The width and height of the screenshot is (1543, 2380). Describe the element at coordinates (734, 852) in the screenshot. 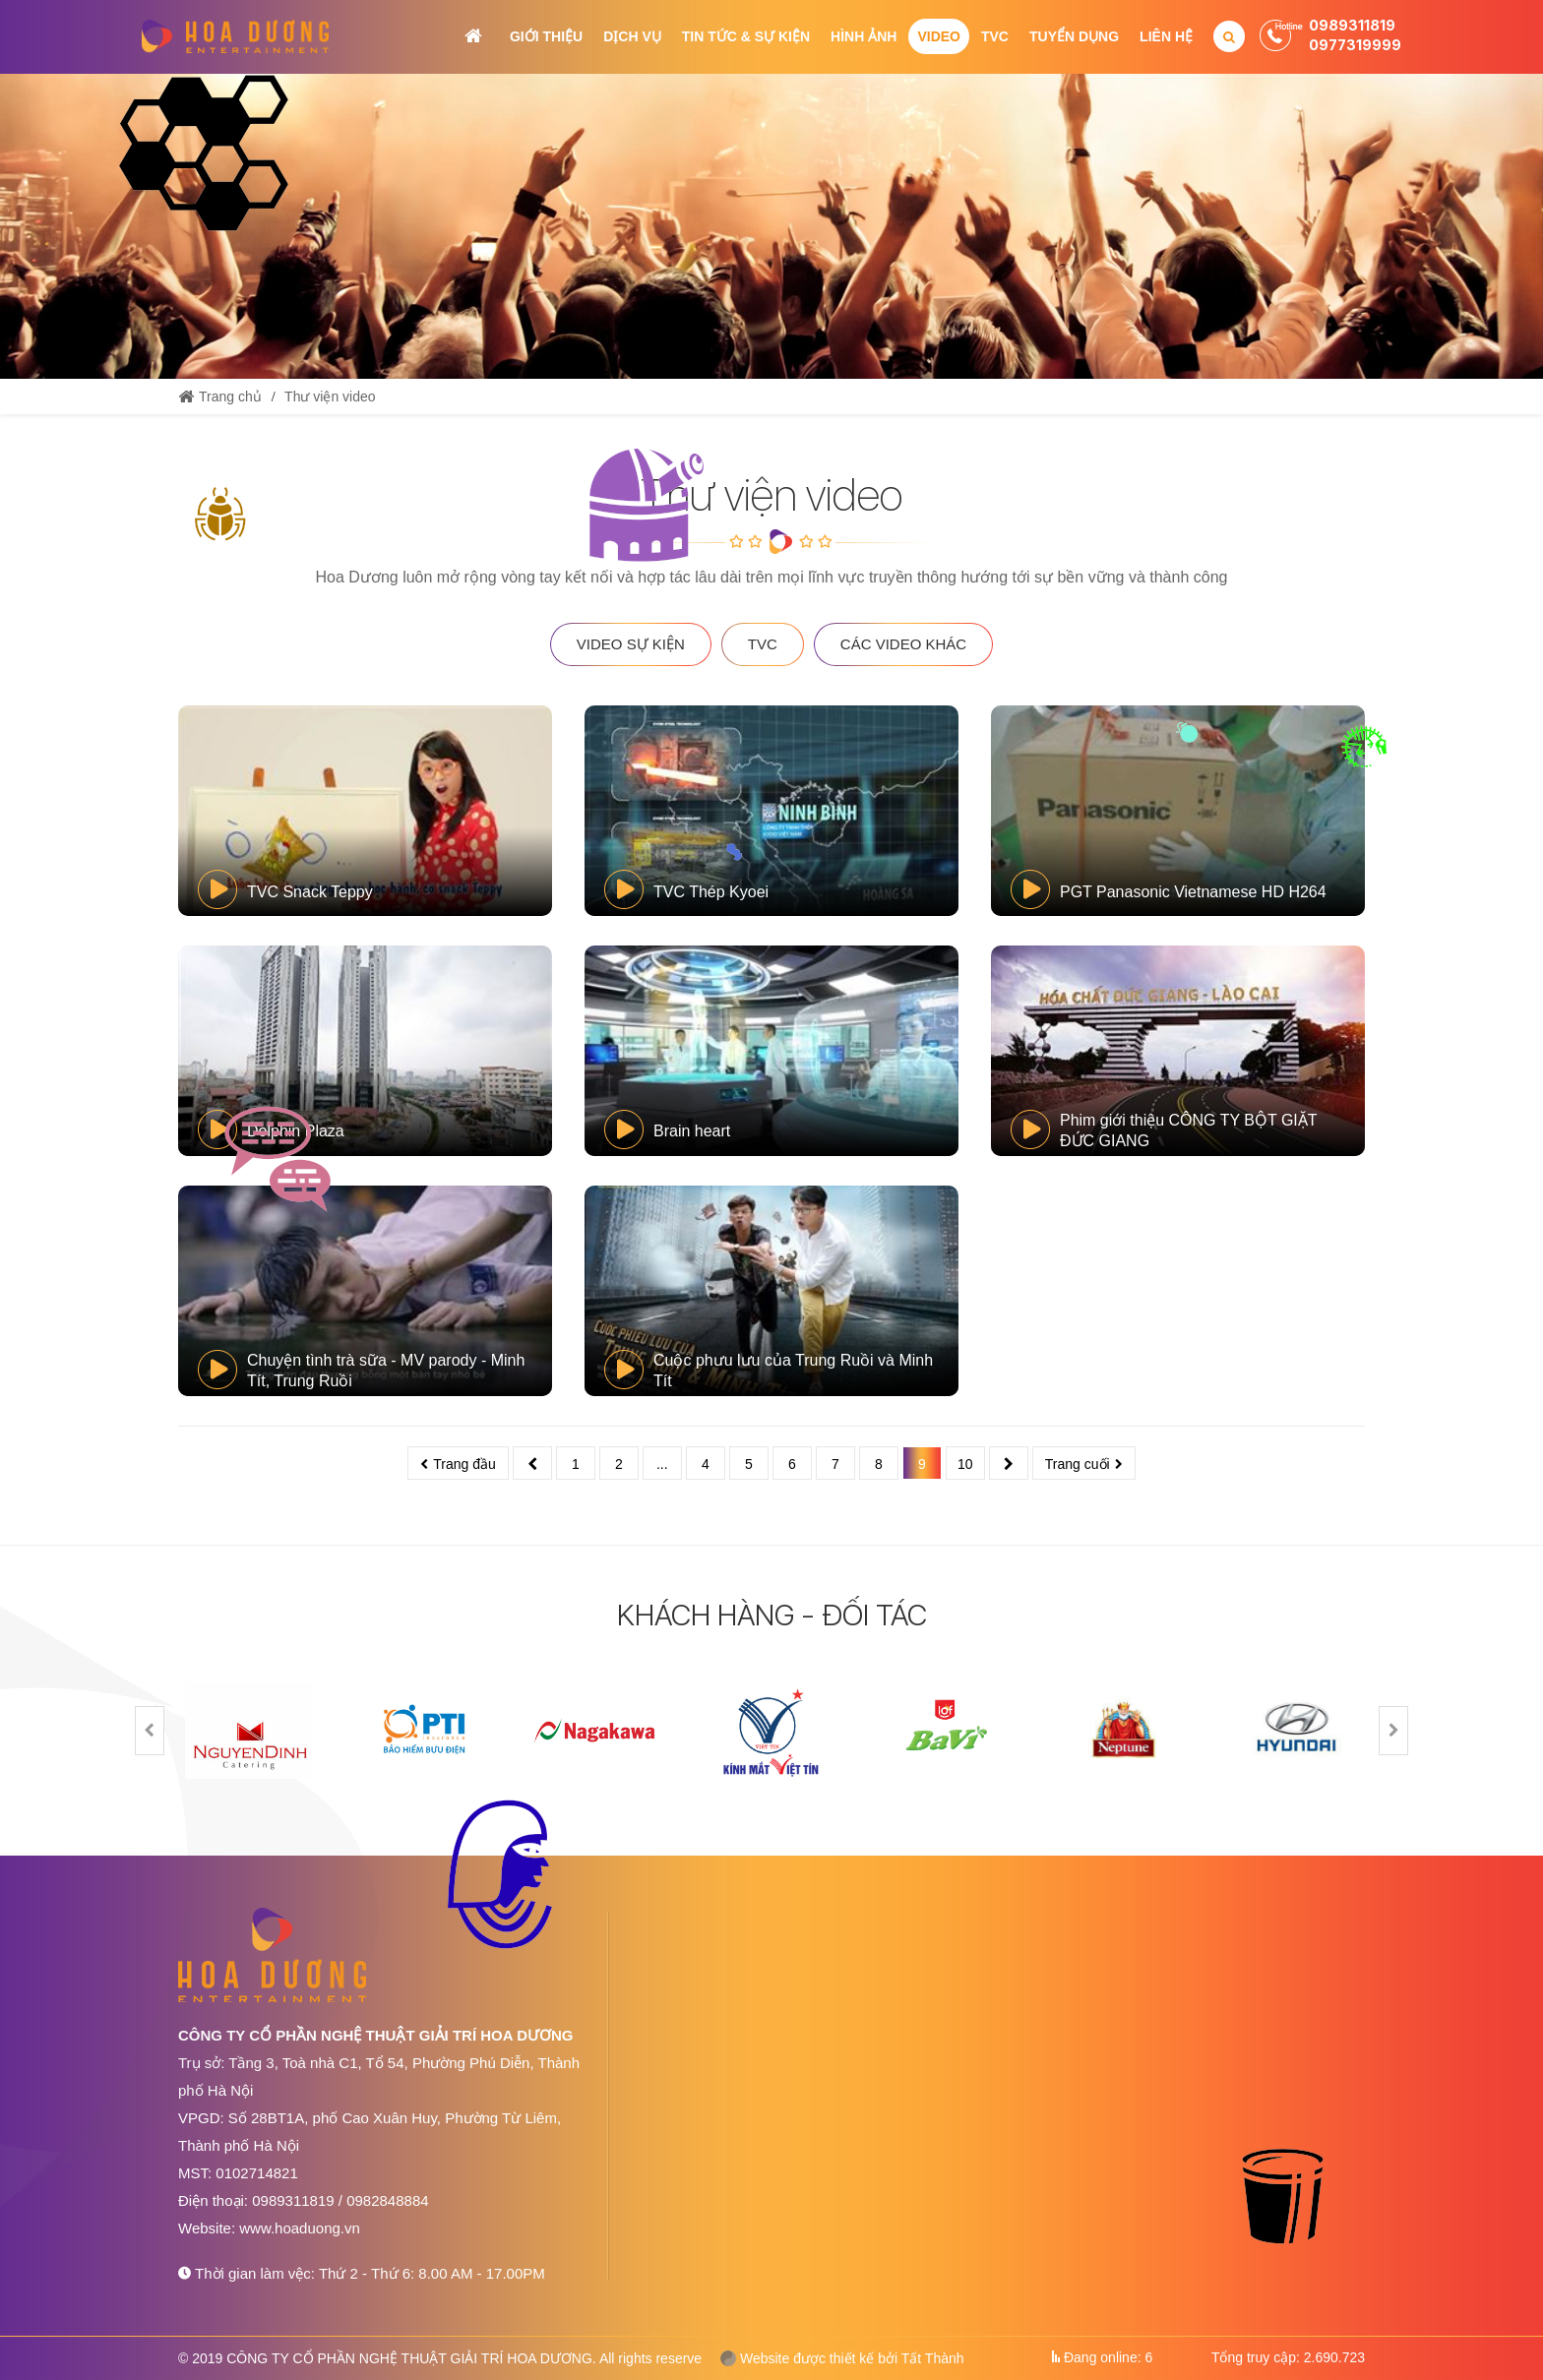

I see `select Paraguay as your country or region` at that location.